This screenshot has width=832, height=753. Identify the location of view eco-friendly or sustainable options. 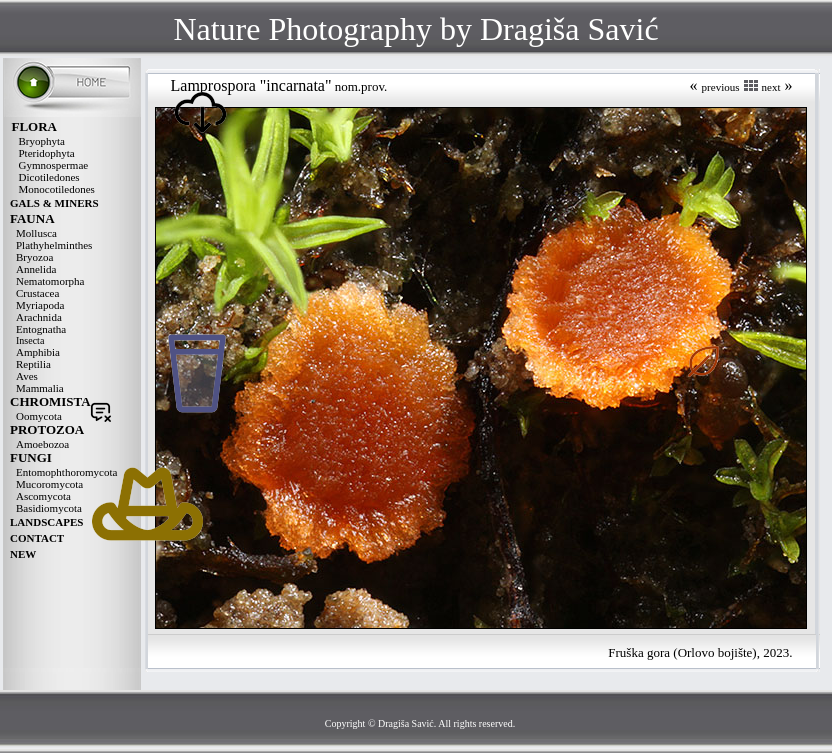
(703, 361).